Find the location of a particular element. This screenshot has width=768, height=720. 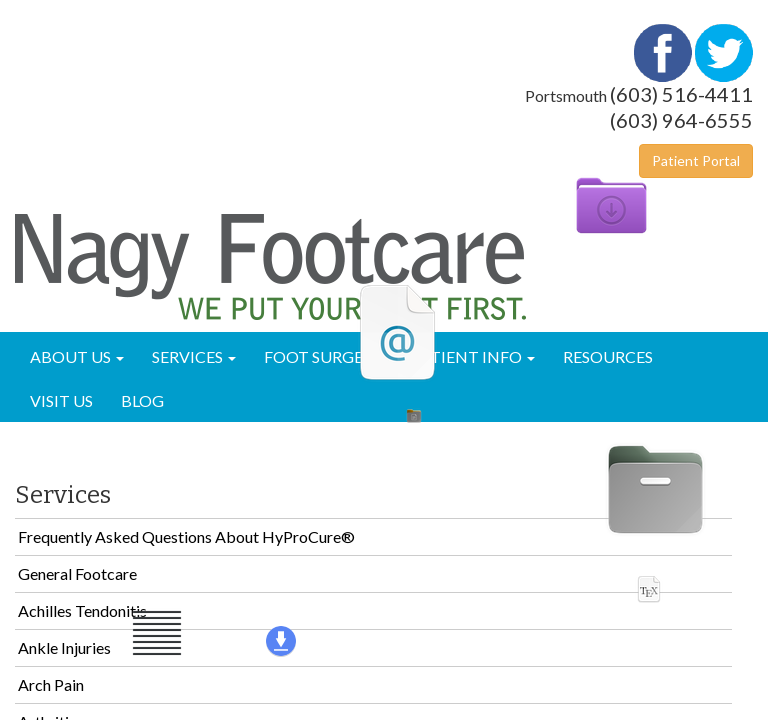

justify text to fill both margins is located at coordinates (157, 634).